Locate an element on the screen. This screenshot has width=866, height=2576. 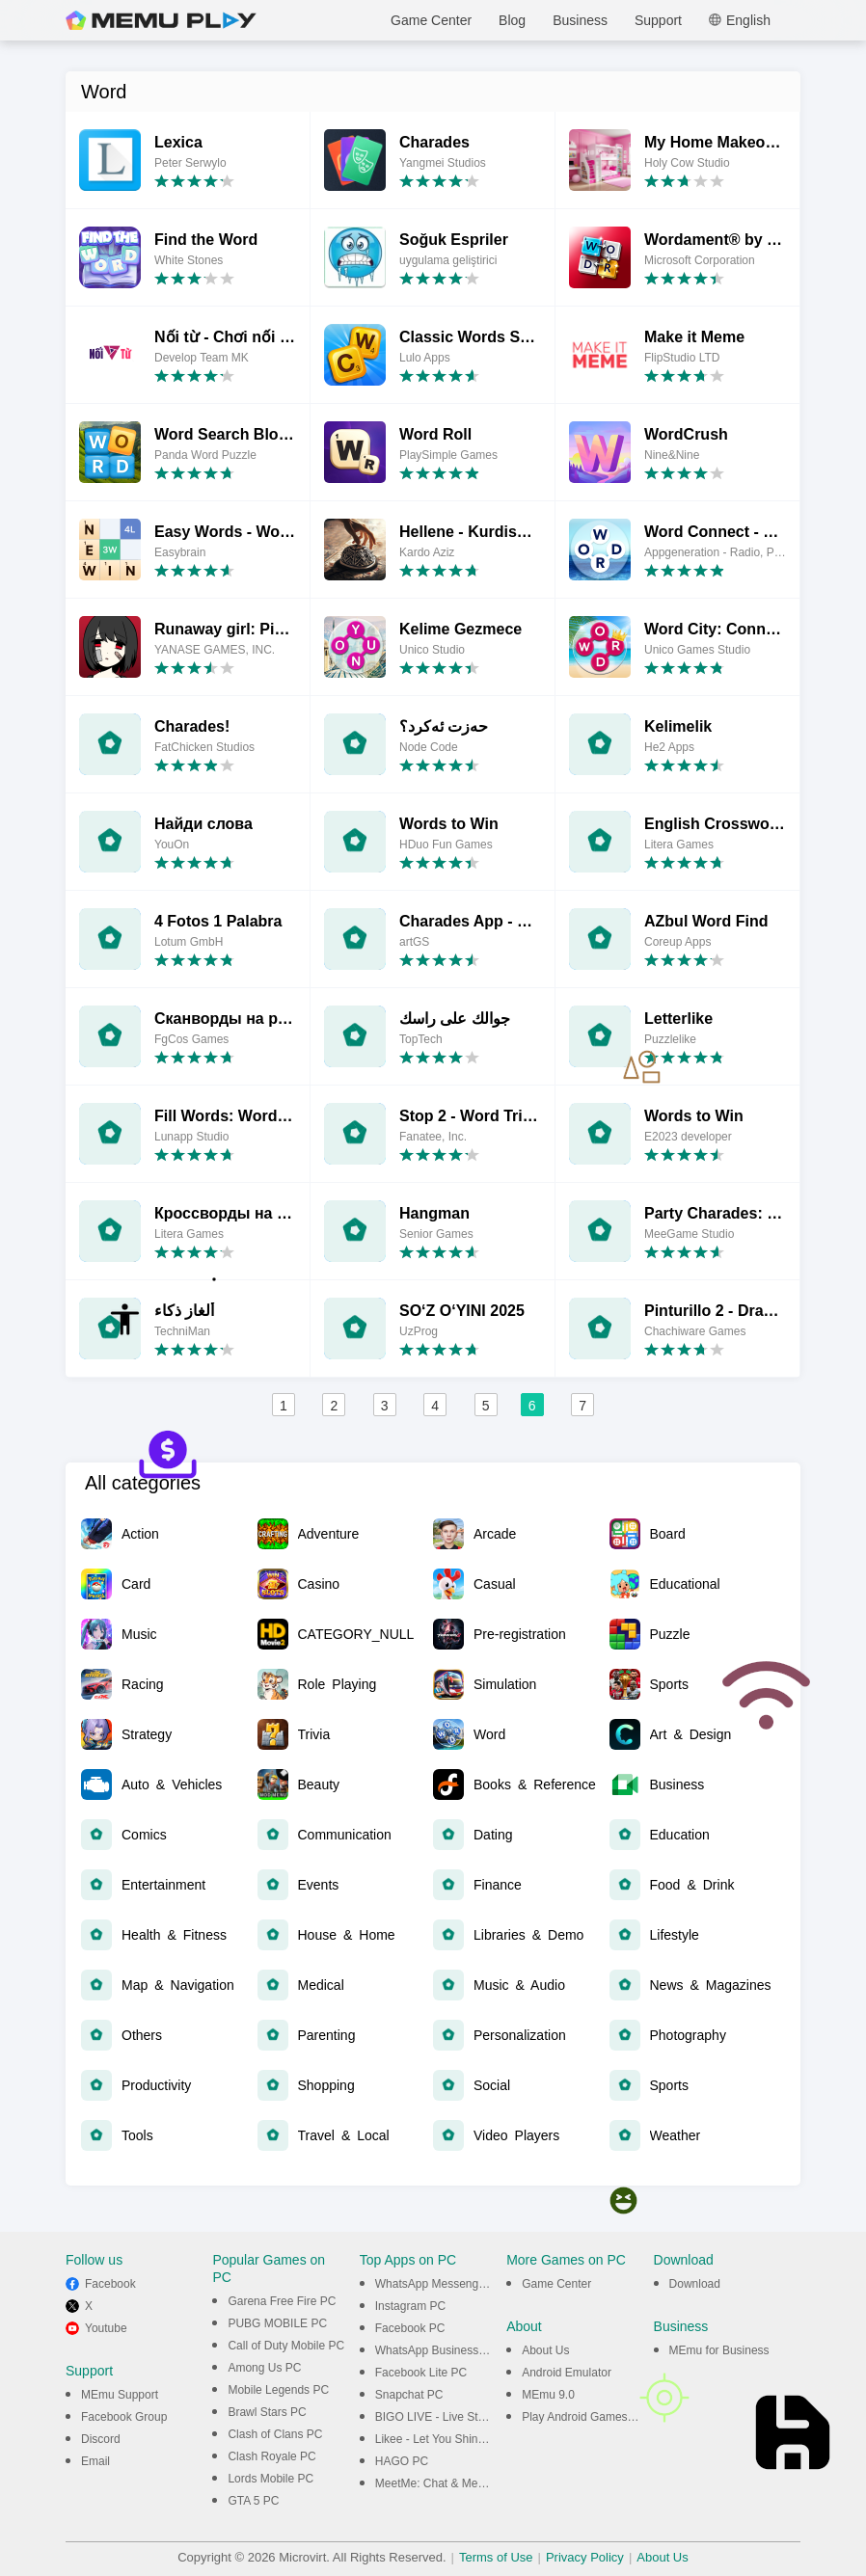
indicates an unread notification or new item is located at coordinates (214, 1279).